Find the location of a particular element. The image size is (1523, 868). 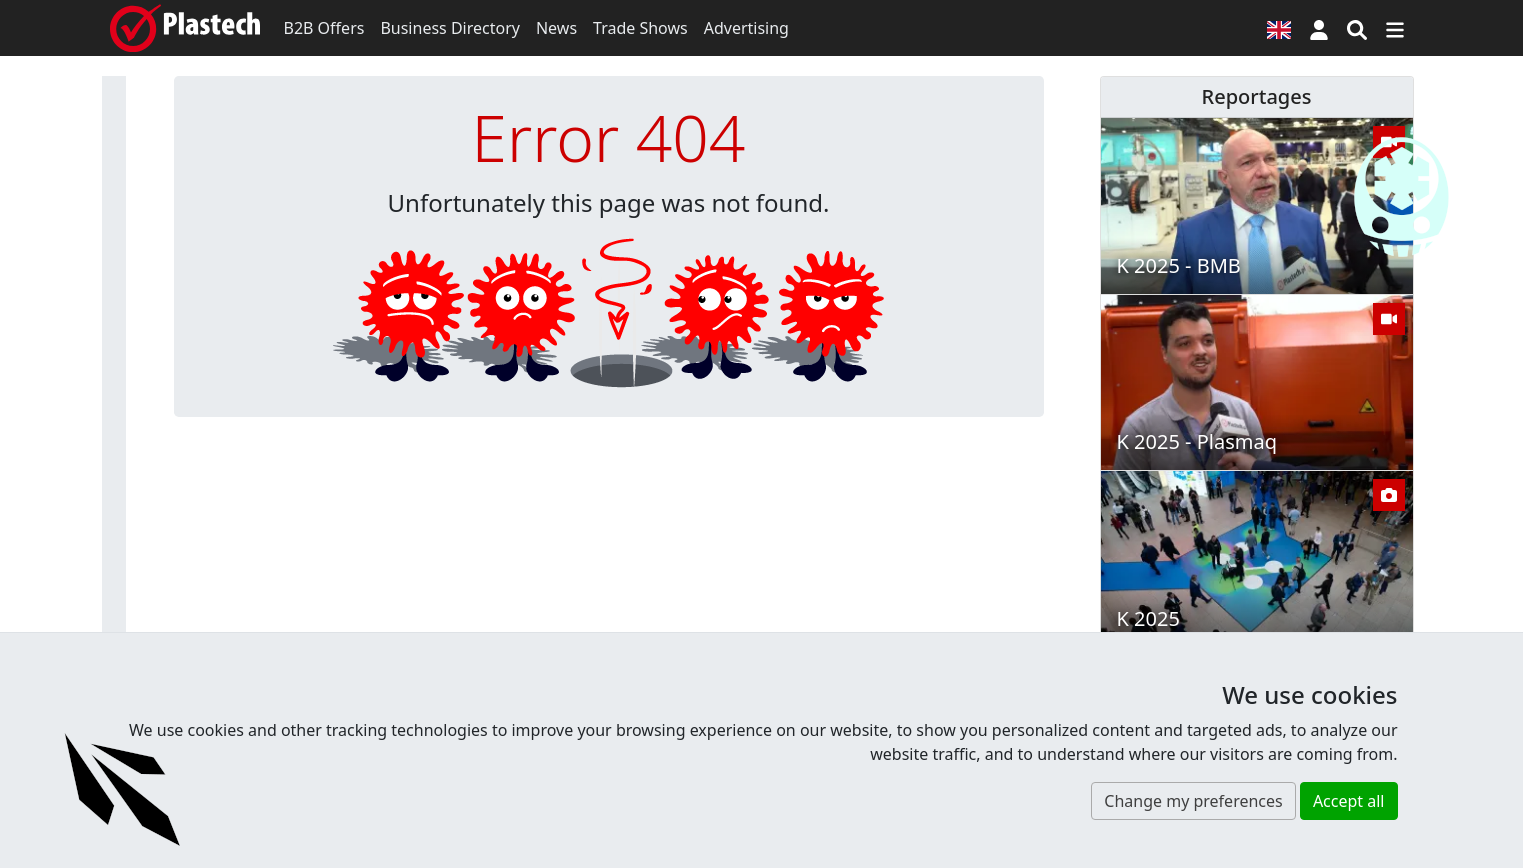

indicates a freeze or stun status effect in gameplay is located at coordinates (1402, 197).